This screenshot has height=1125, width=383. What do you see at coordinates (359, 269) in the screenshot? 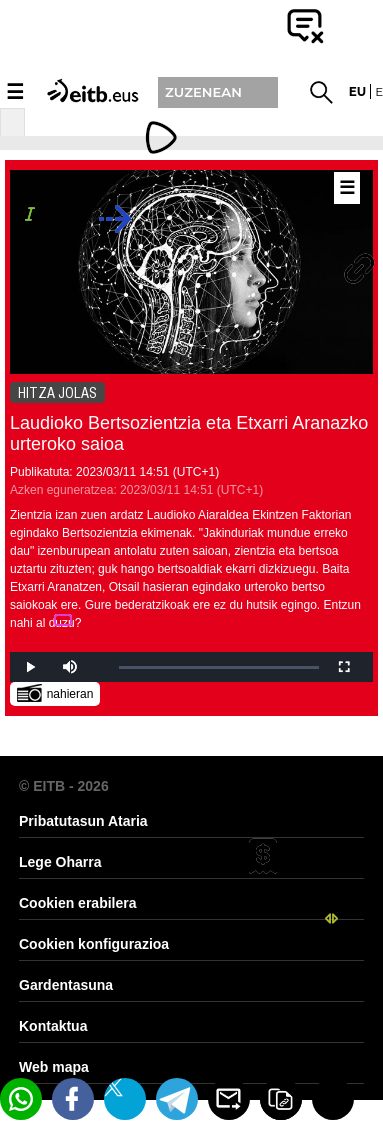
I see `copy or share a link` at bounding box center [359, 269].